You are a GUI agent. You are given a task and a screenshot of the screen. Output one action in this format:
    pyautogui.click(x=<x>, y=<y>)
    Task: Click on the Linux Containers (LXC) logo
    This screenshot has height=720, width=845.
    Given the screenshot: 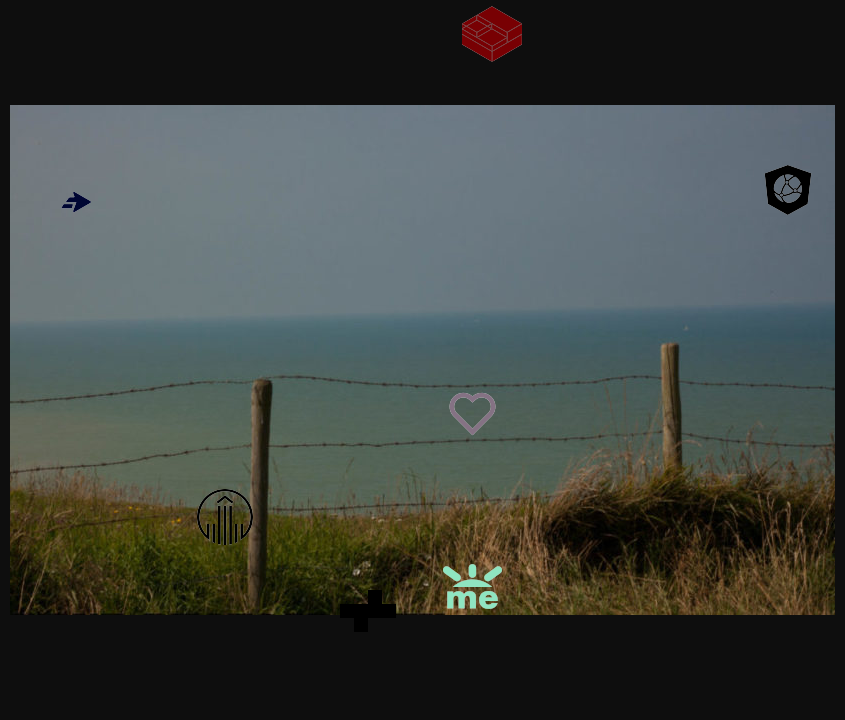 What is the action you would take?
    pyautogui.click(x=492, y=34)
    